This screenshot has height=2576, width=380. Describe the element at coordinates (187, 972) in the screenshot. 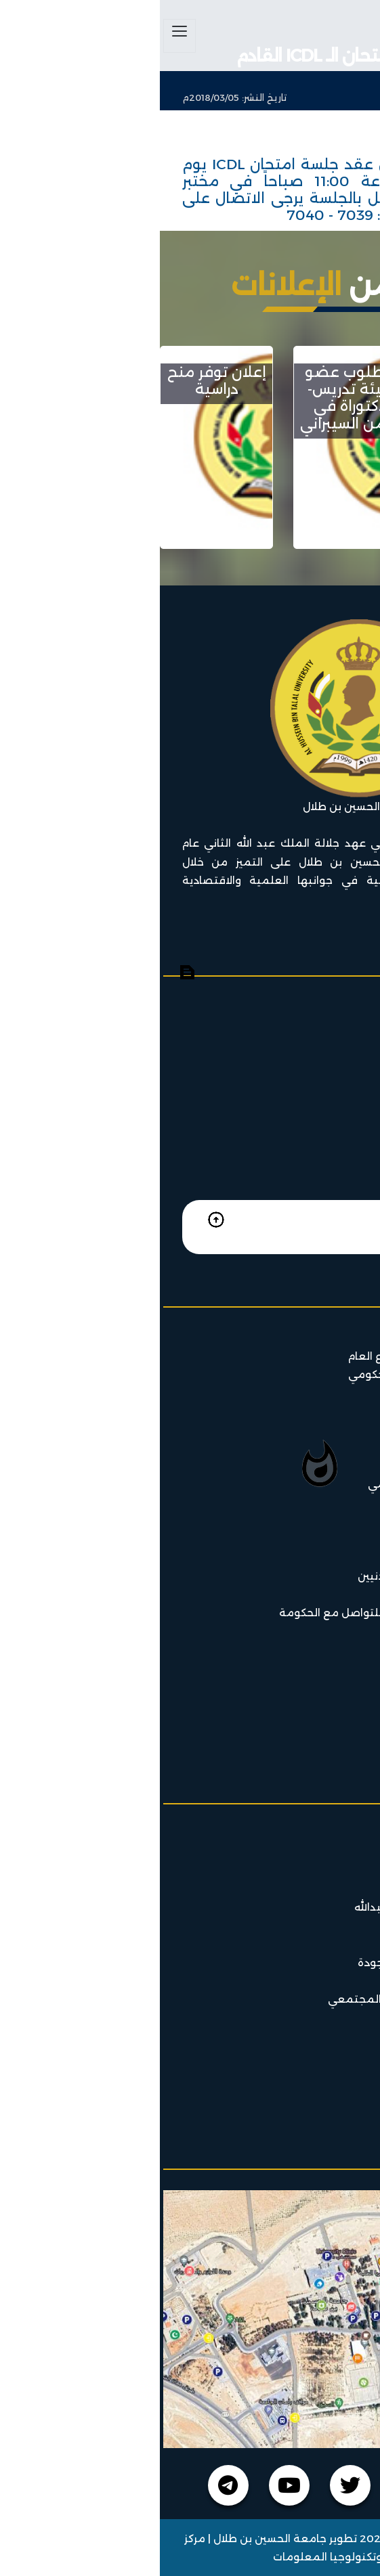

I see `view text document or note` at that location.